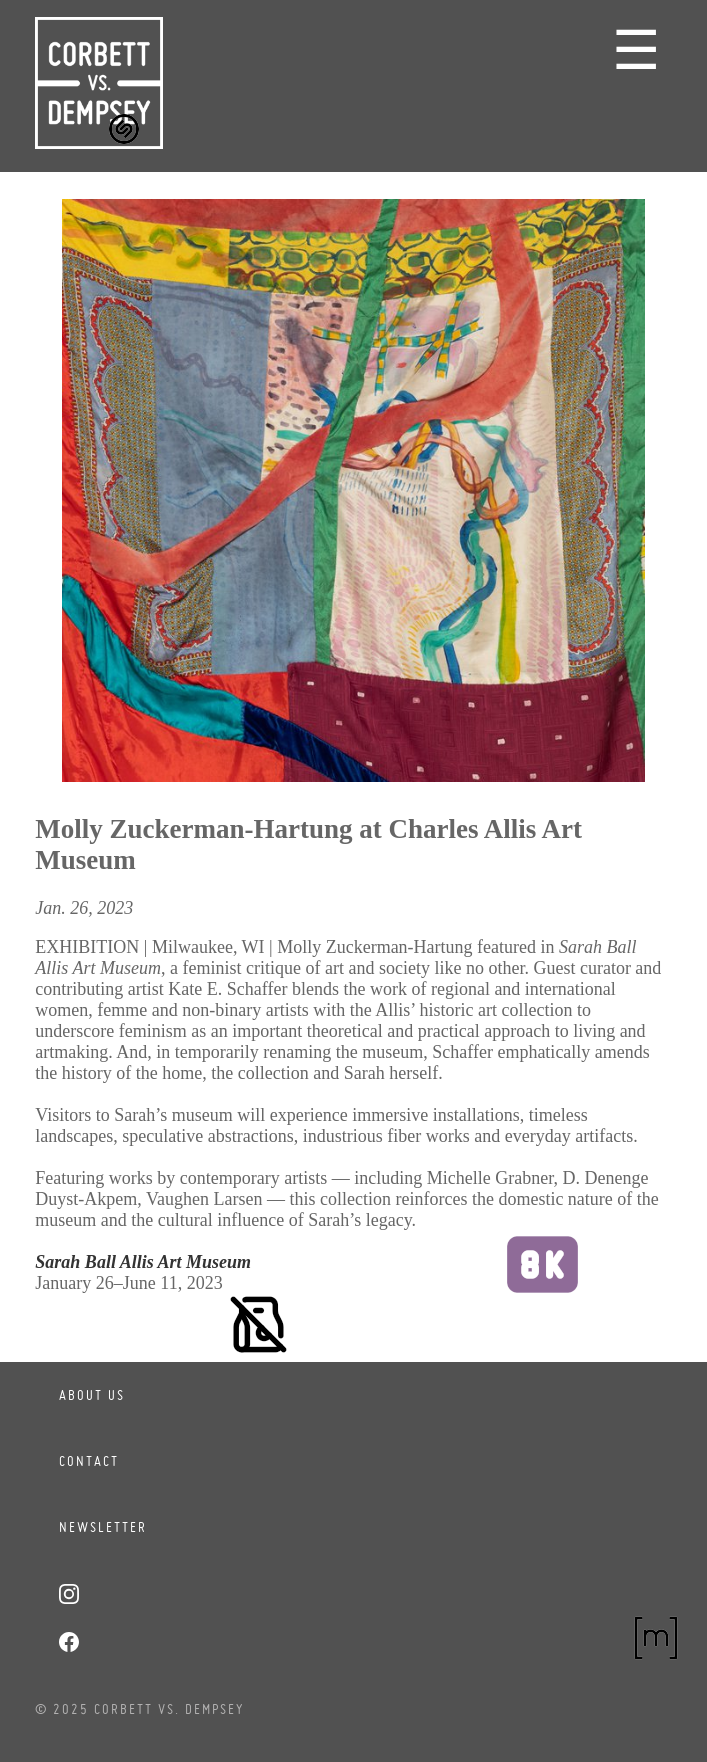  I want to click on connect to matrix decentralized chat network, so click(656, 1638).